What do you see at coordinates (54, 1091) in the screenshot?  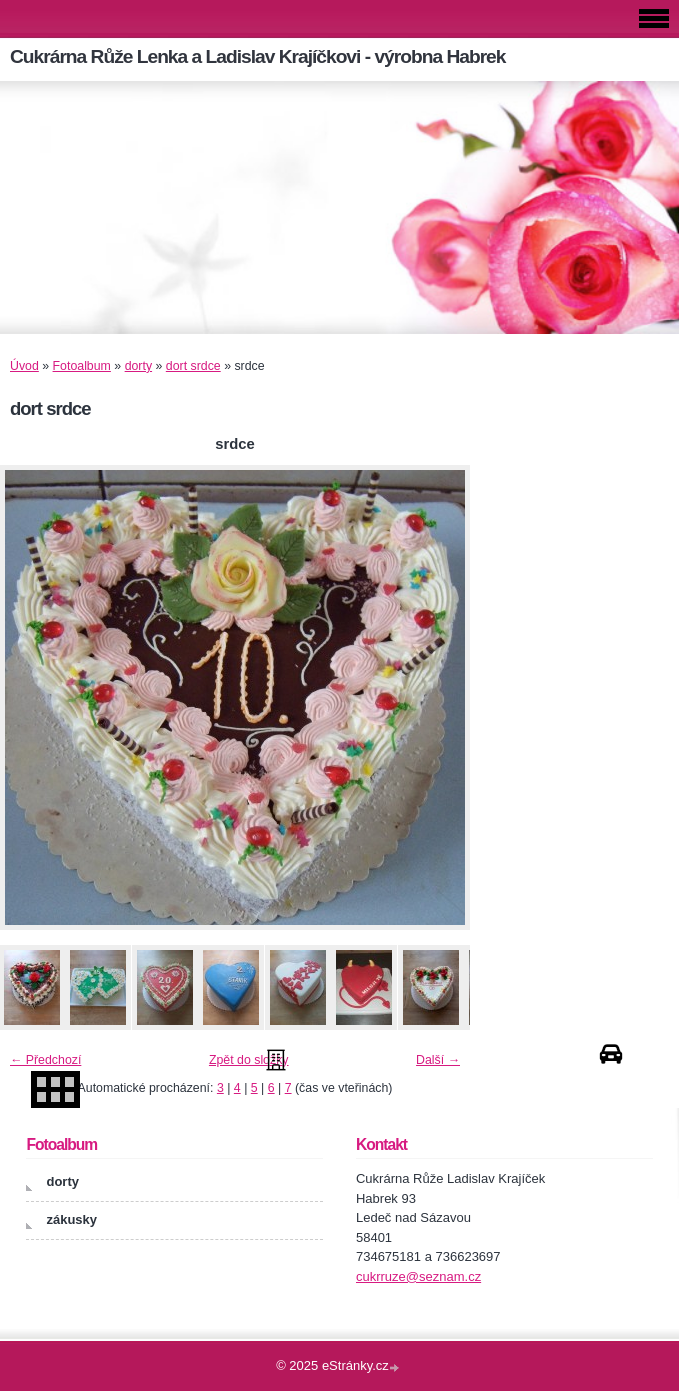 I see `switch to grid view layout` at bounding box center [54, 1091].